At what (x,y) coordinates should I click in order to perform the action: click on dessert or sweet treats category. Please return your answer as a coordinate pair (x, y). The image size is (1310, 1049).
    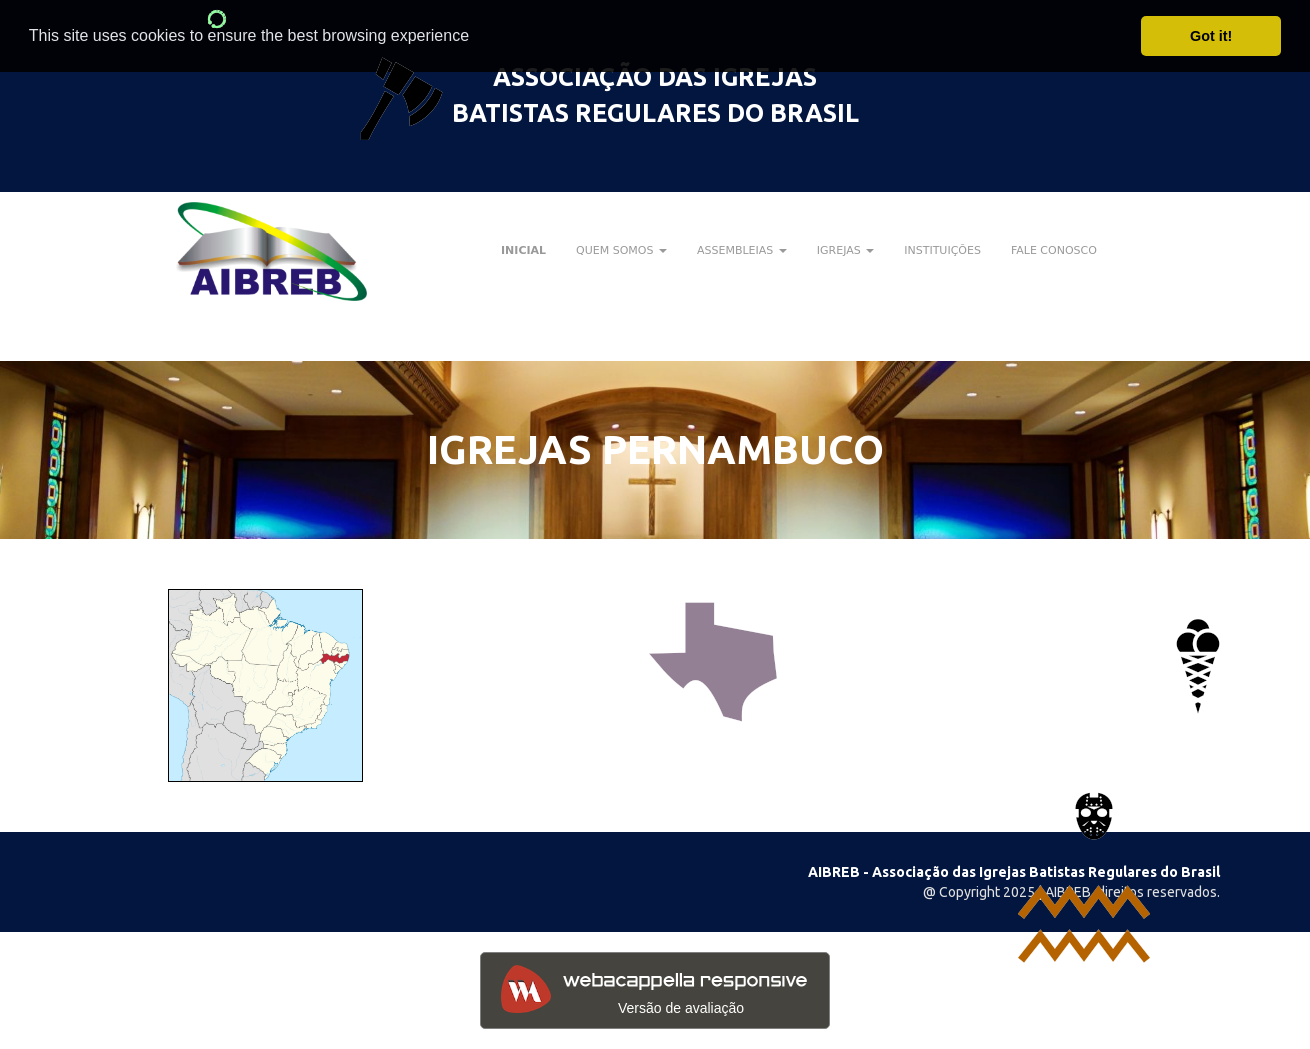
    Looking at the image, I should click on (1198, 667).